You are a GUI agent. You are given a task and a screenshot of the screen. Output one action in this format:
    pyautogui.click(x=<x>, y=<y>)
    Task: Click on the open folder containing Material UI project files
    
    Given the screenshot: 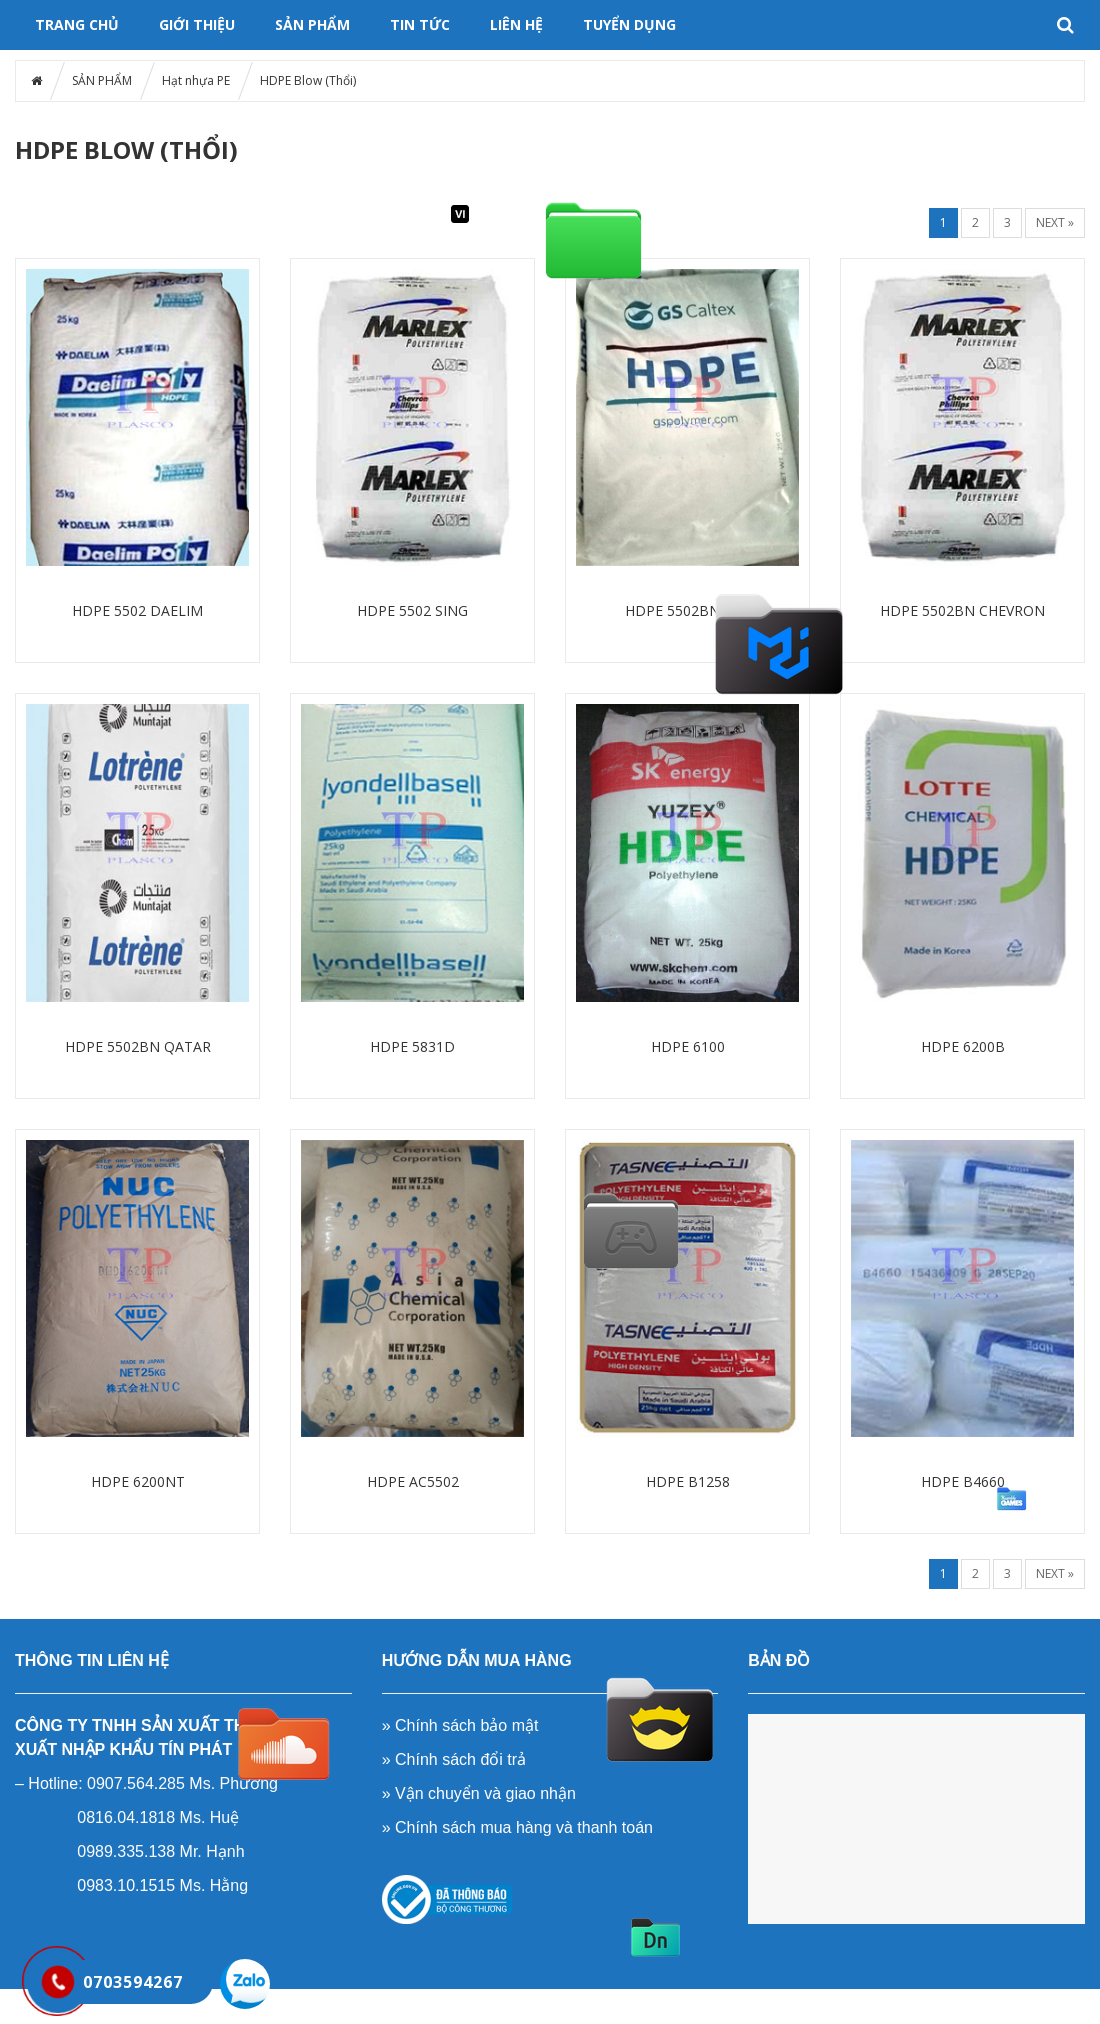 What is the action you would take?
    pyautogui.click(x=778, y=647)
    